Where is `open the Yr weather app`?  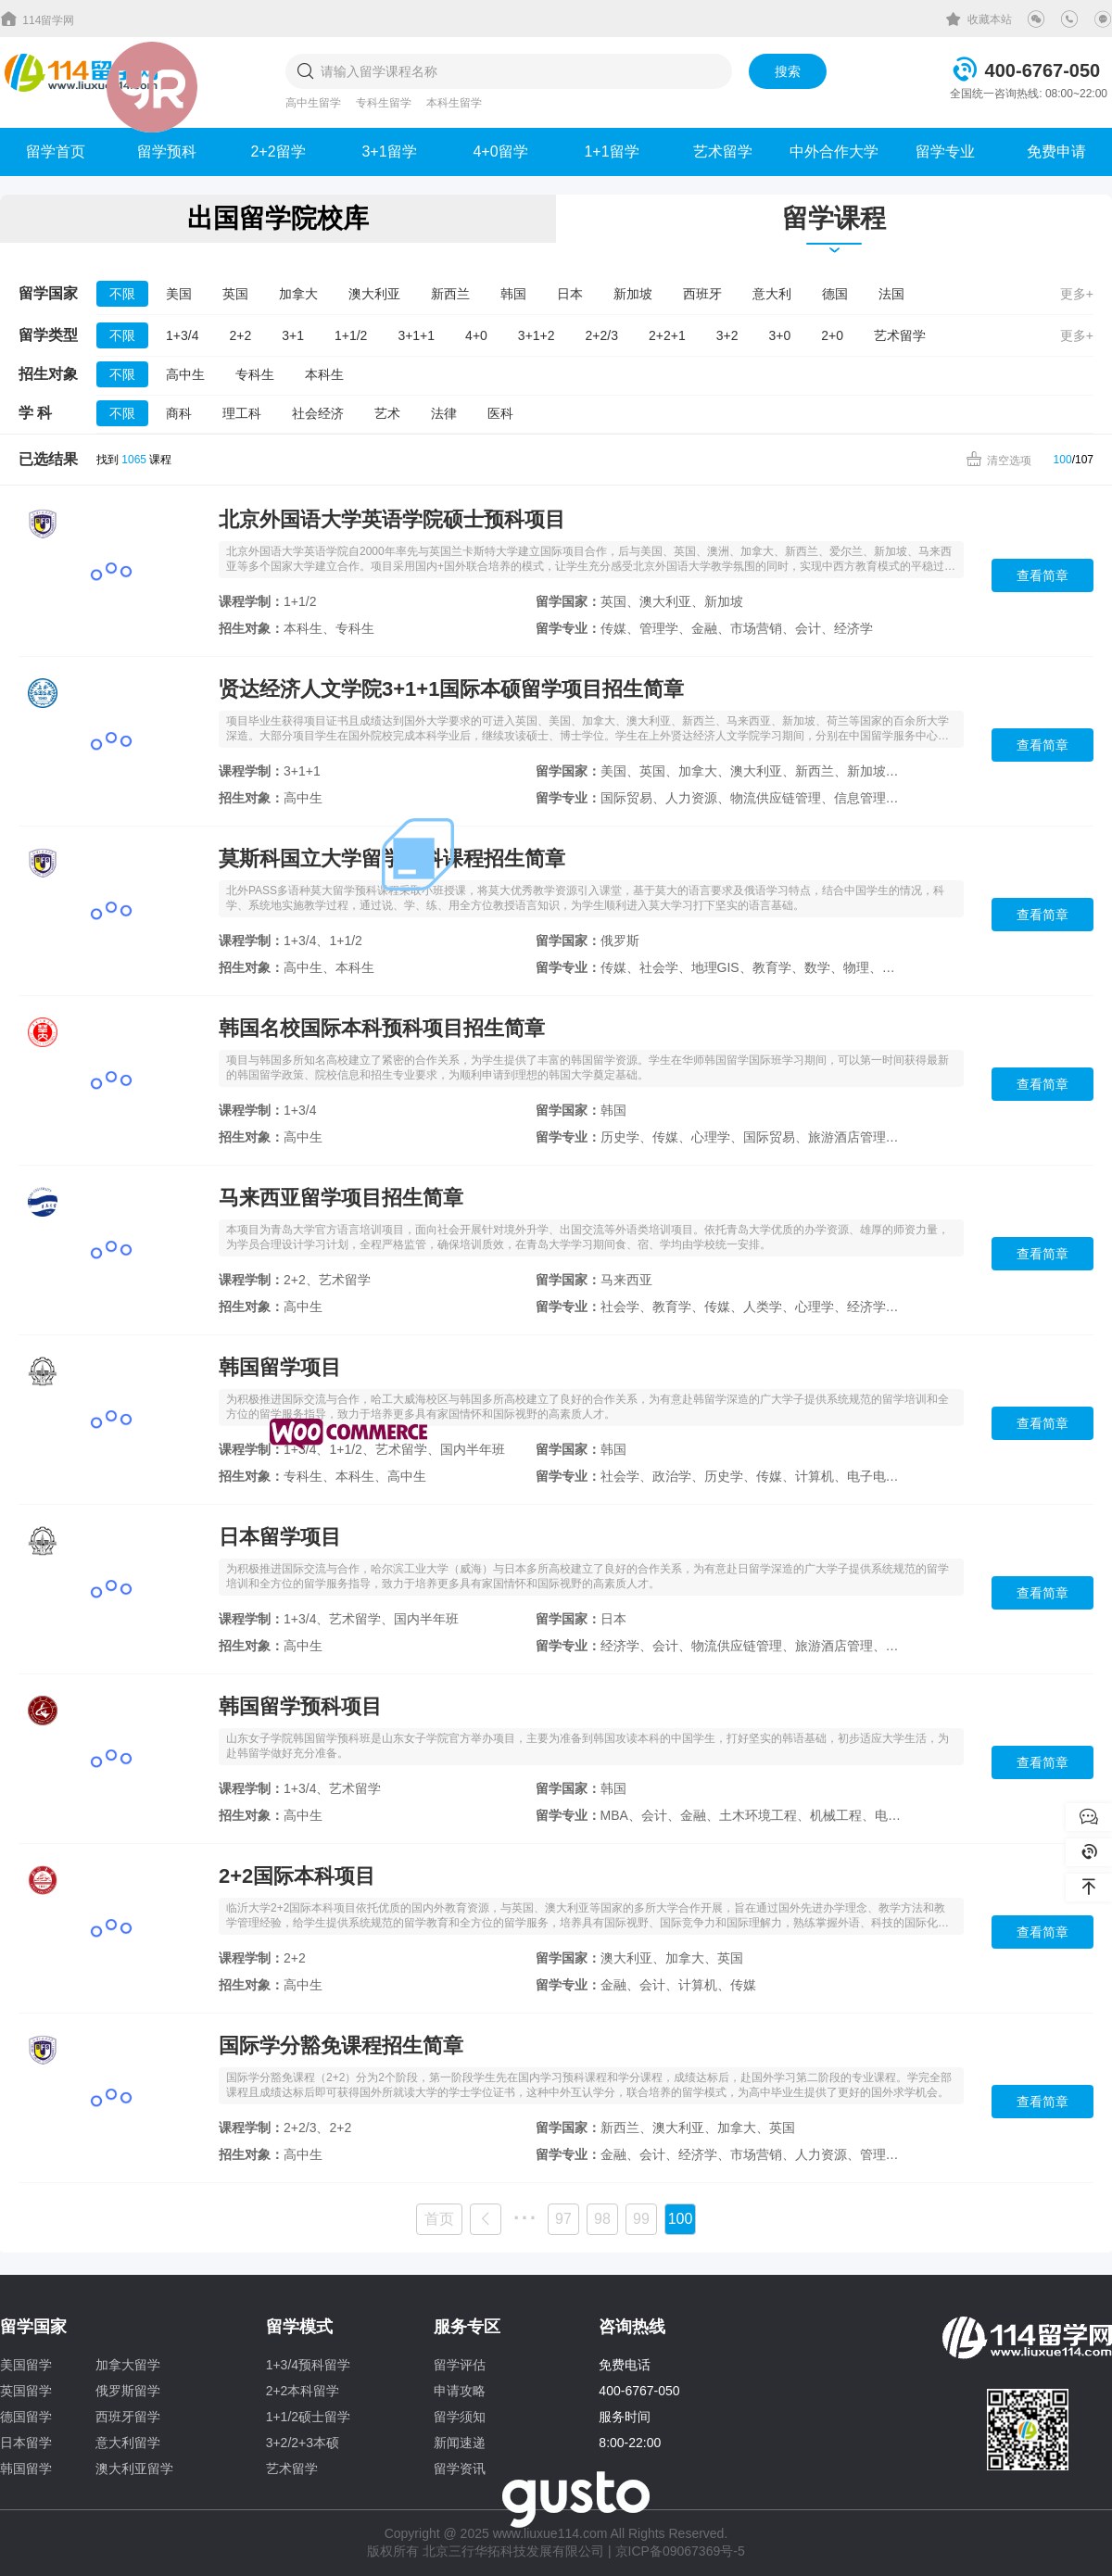 open the Yr weather app is located at coordinates (152, 87).